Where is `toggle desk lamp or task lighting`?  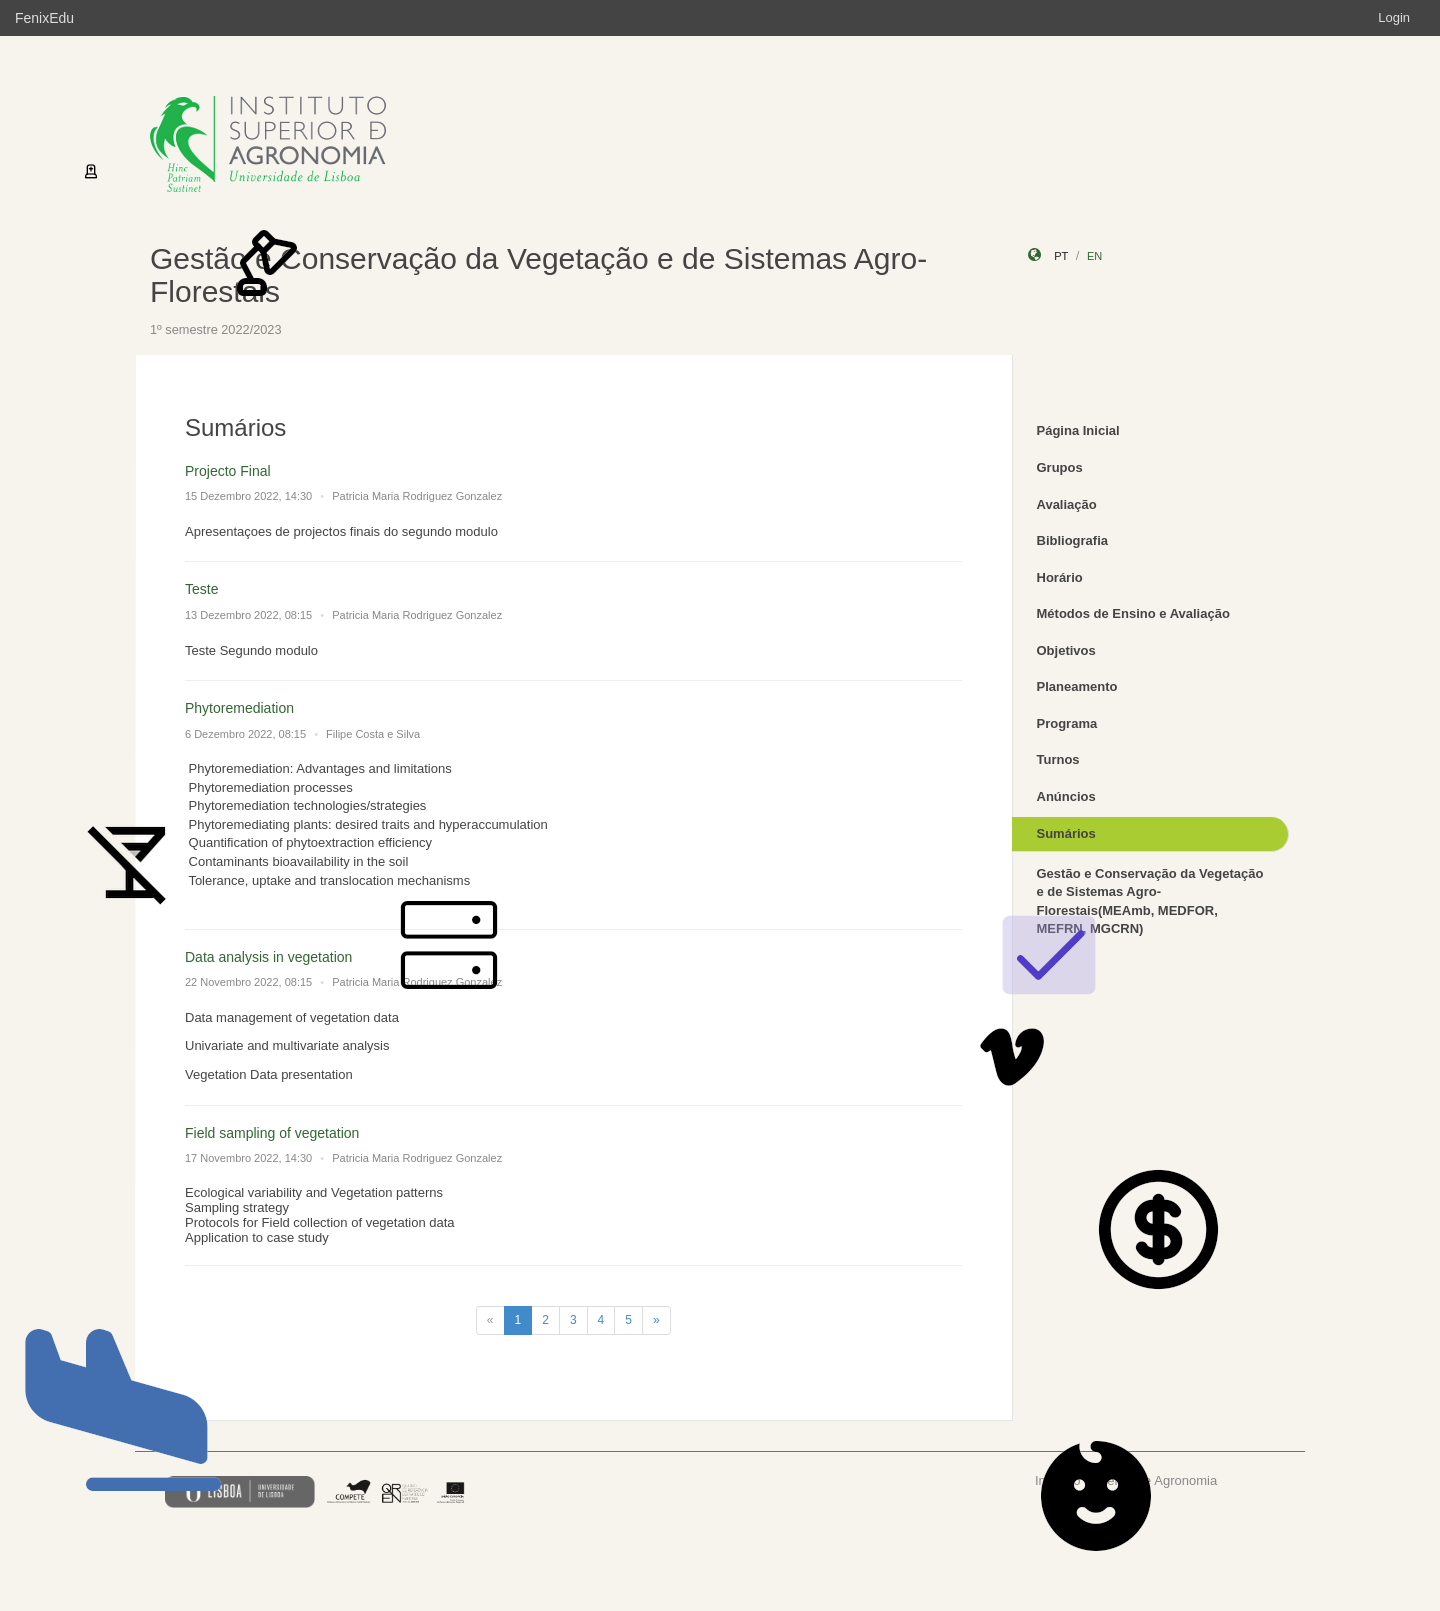 toggle desk lamp or task lighting is located at coordinates (267, 263).